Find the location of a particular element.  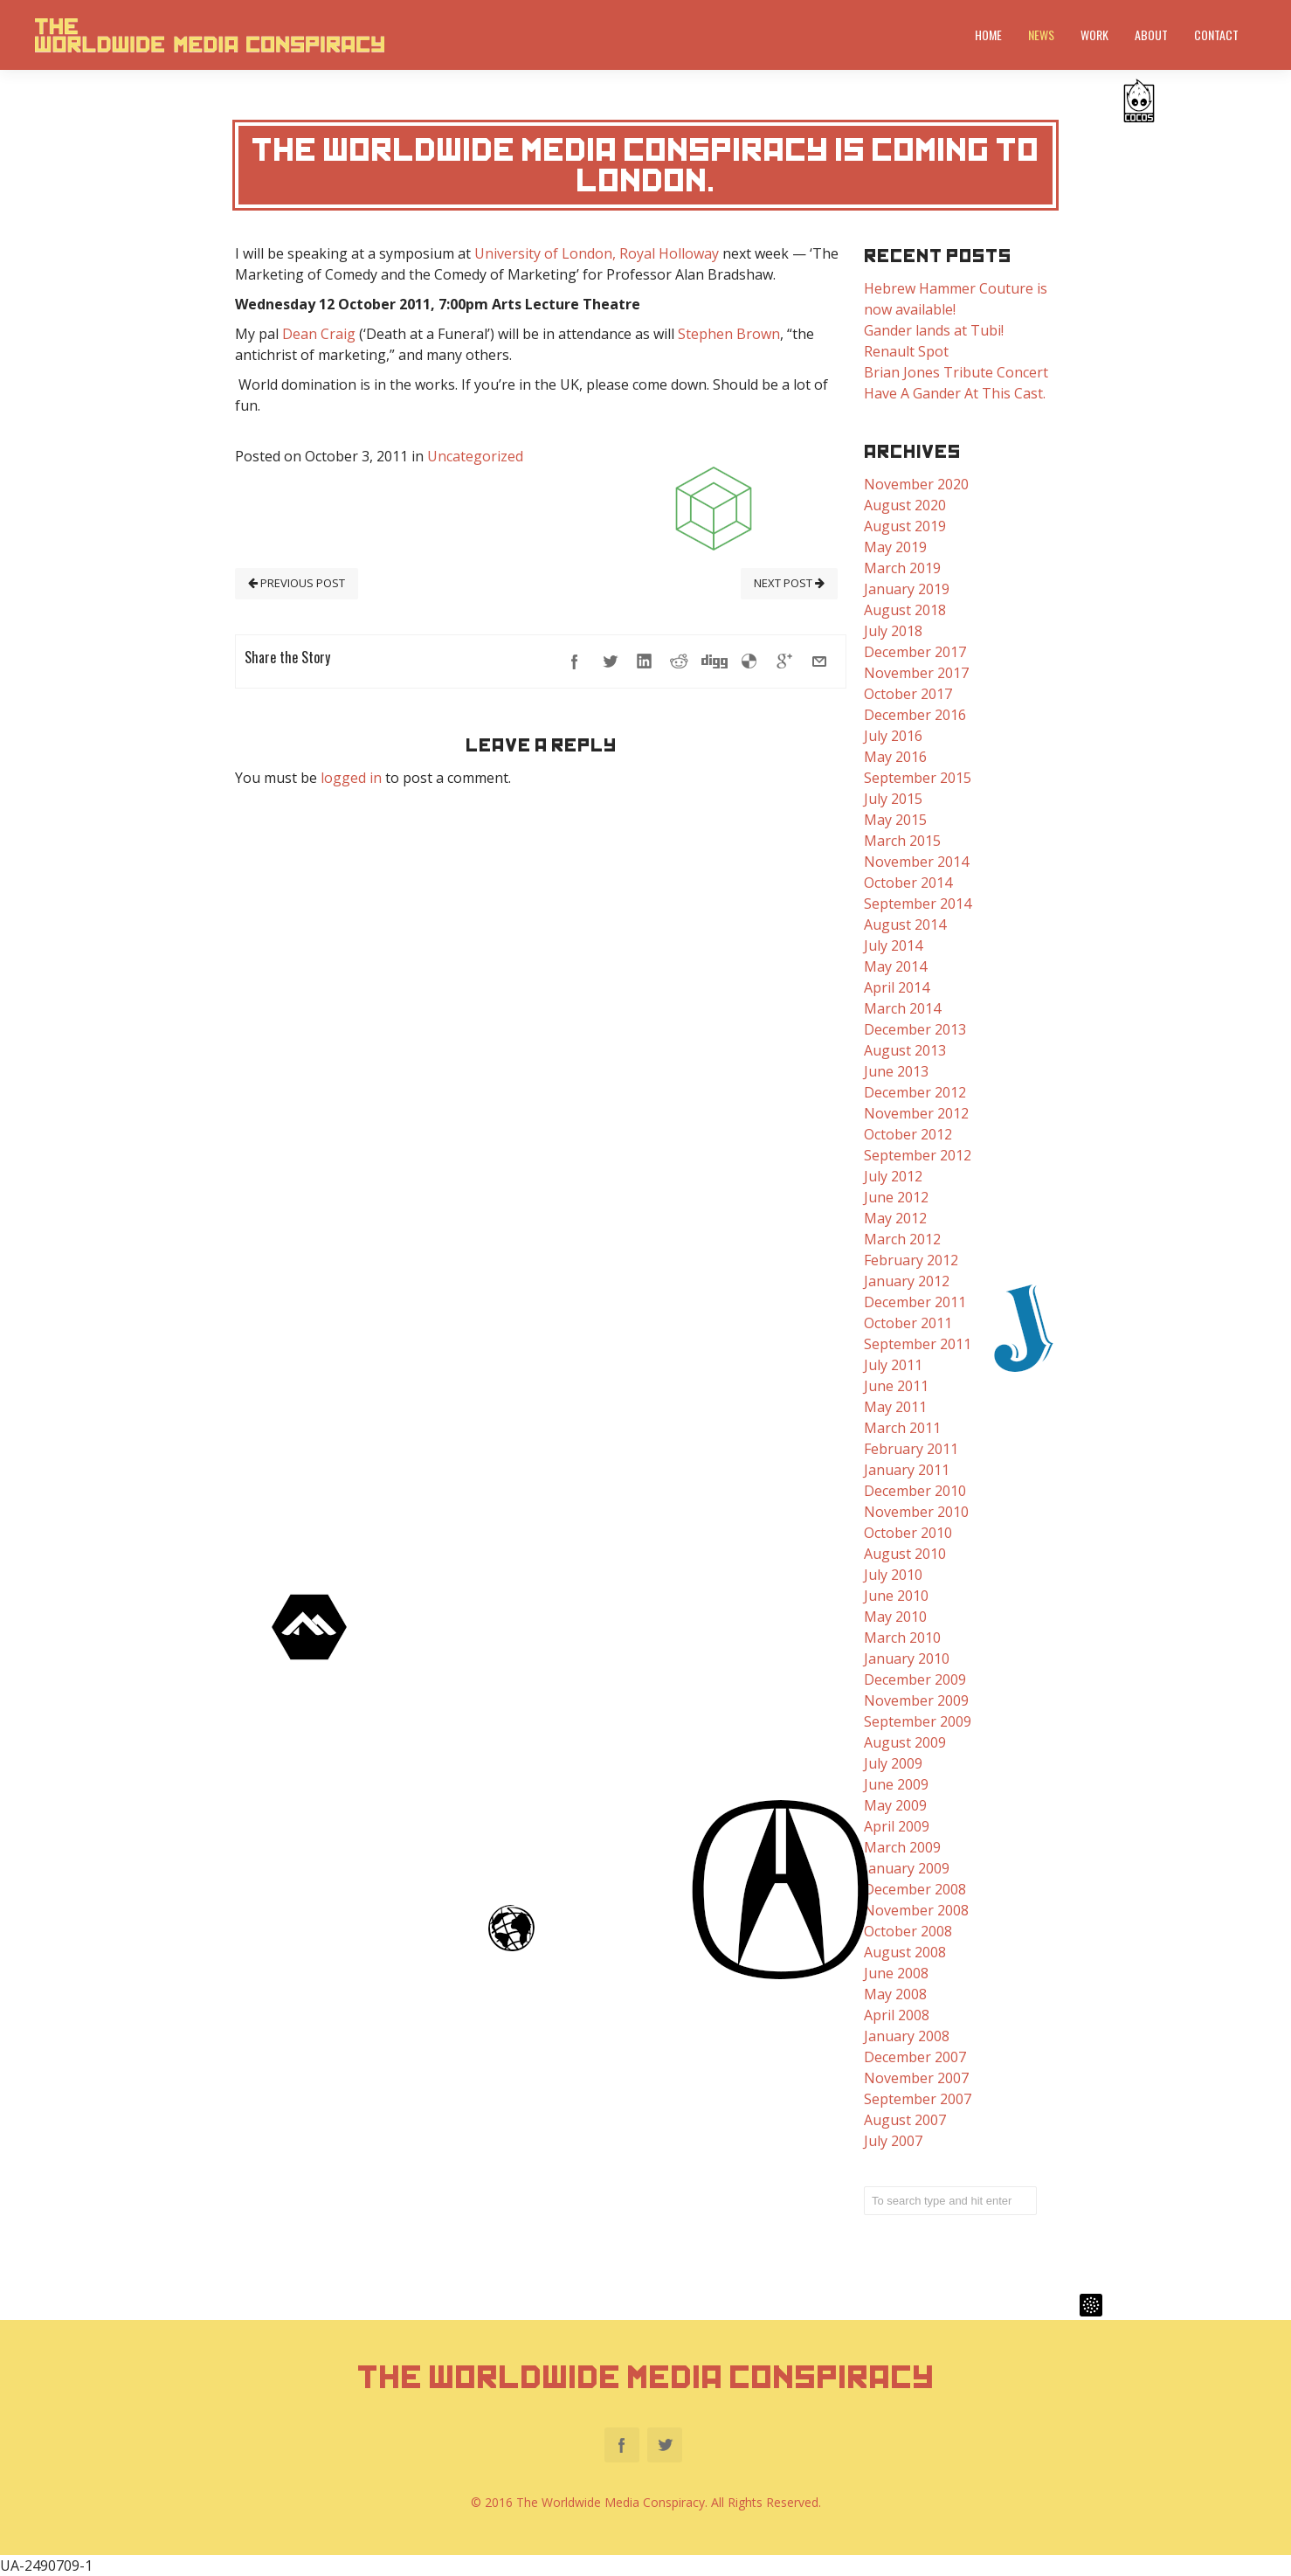

cocos game engine logo is located at coordinates (1139, 100).